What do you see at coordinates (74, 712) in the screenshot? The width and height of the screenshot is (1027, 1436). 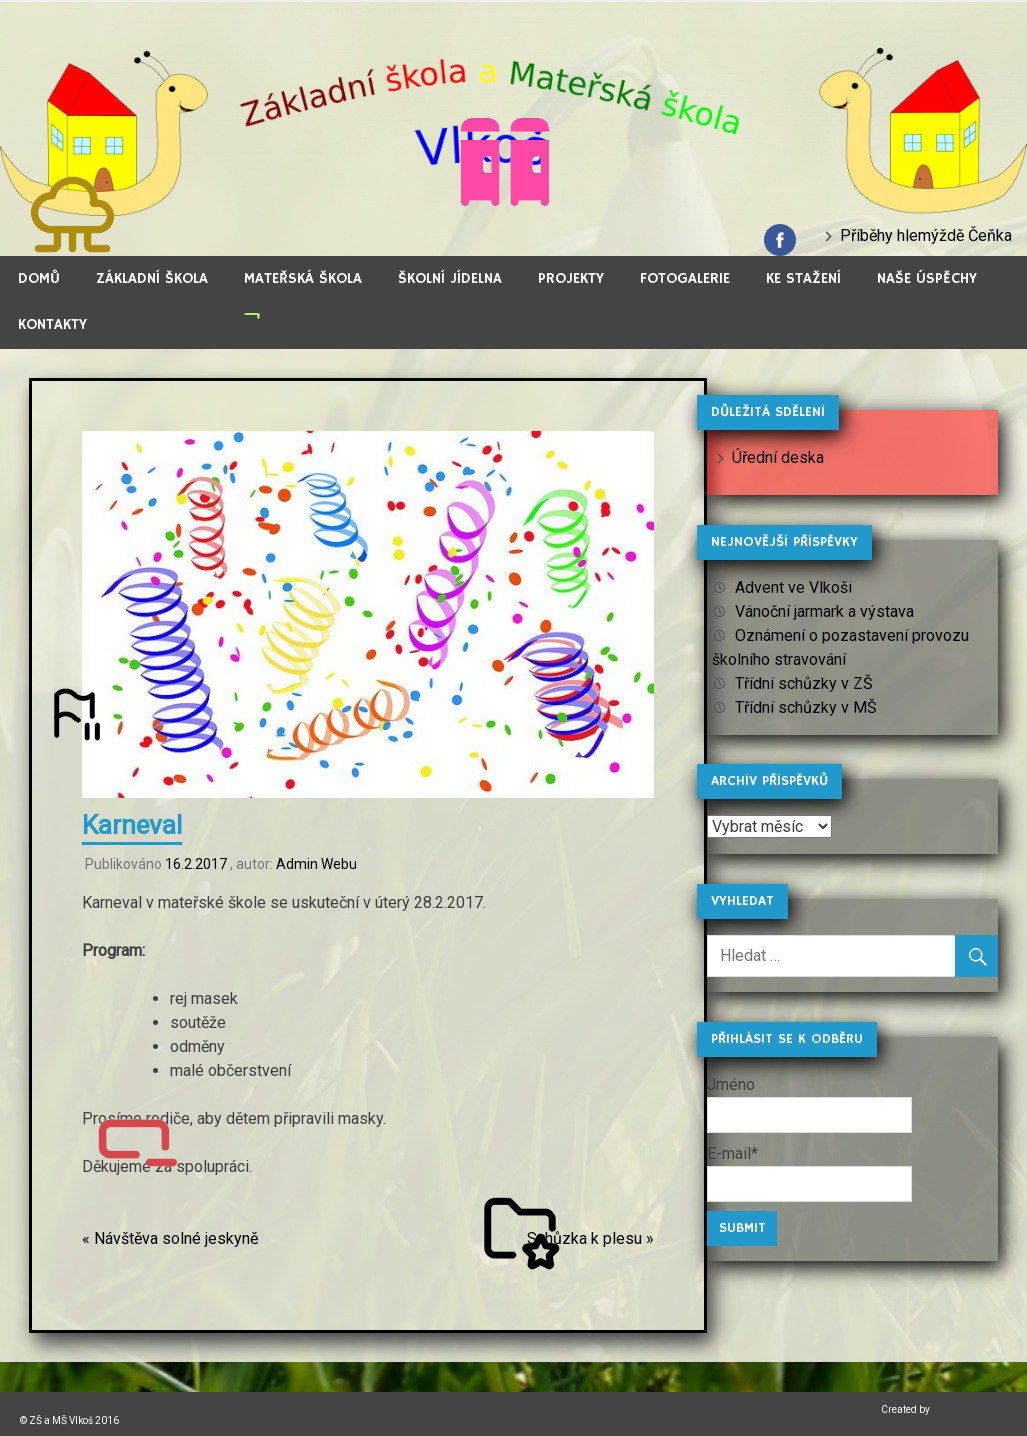 I see `pause a flagged item or task` at bounding box center [74, 712].